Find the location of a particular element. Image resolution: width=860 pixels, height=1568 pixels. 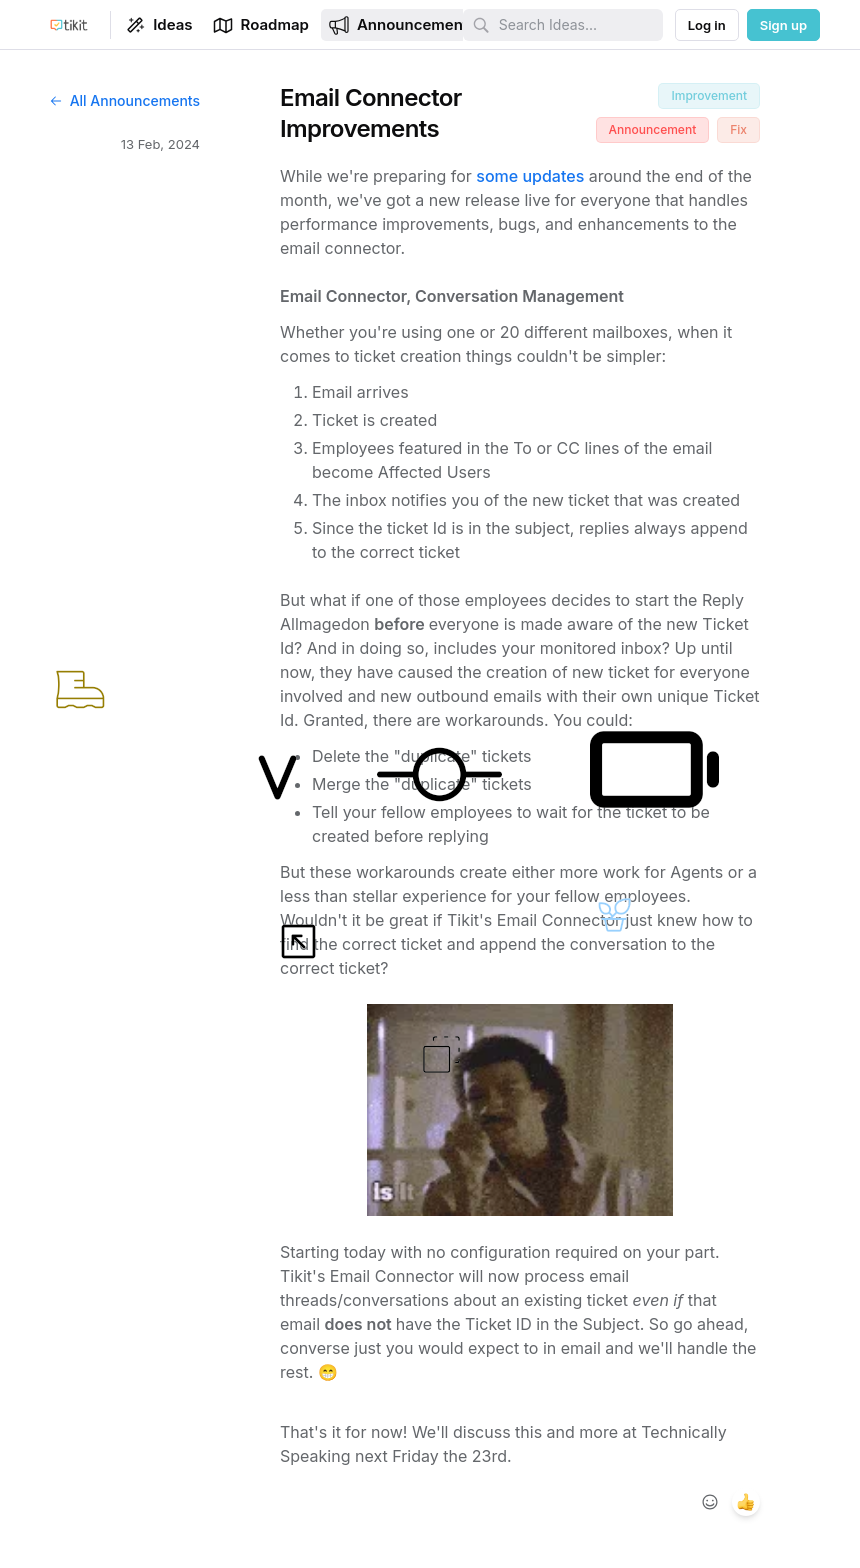

view commit history is located at coordinates (439, 774).